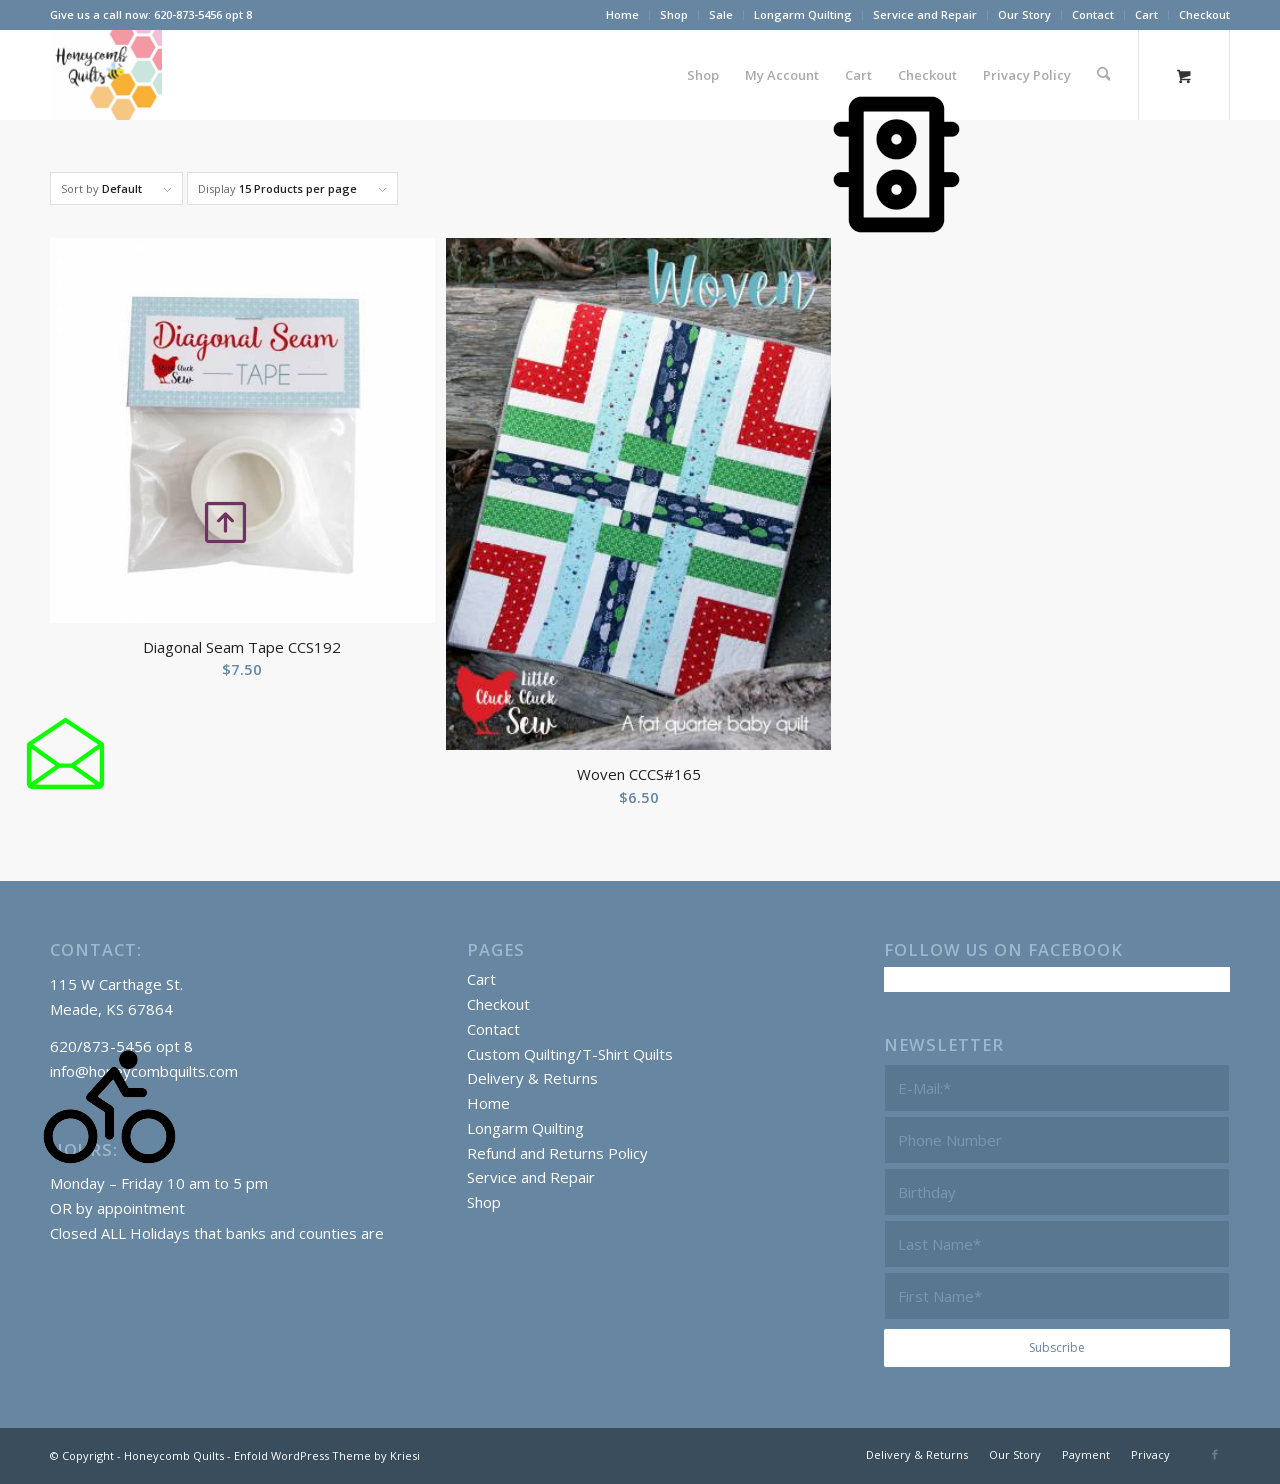 The width and height of the screenshot is (1280, 1484). I want to click on traffic light or signal indicator, so click(896, 164).